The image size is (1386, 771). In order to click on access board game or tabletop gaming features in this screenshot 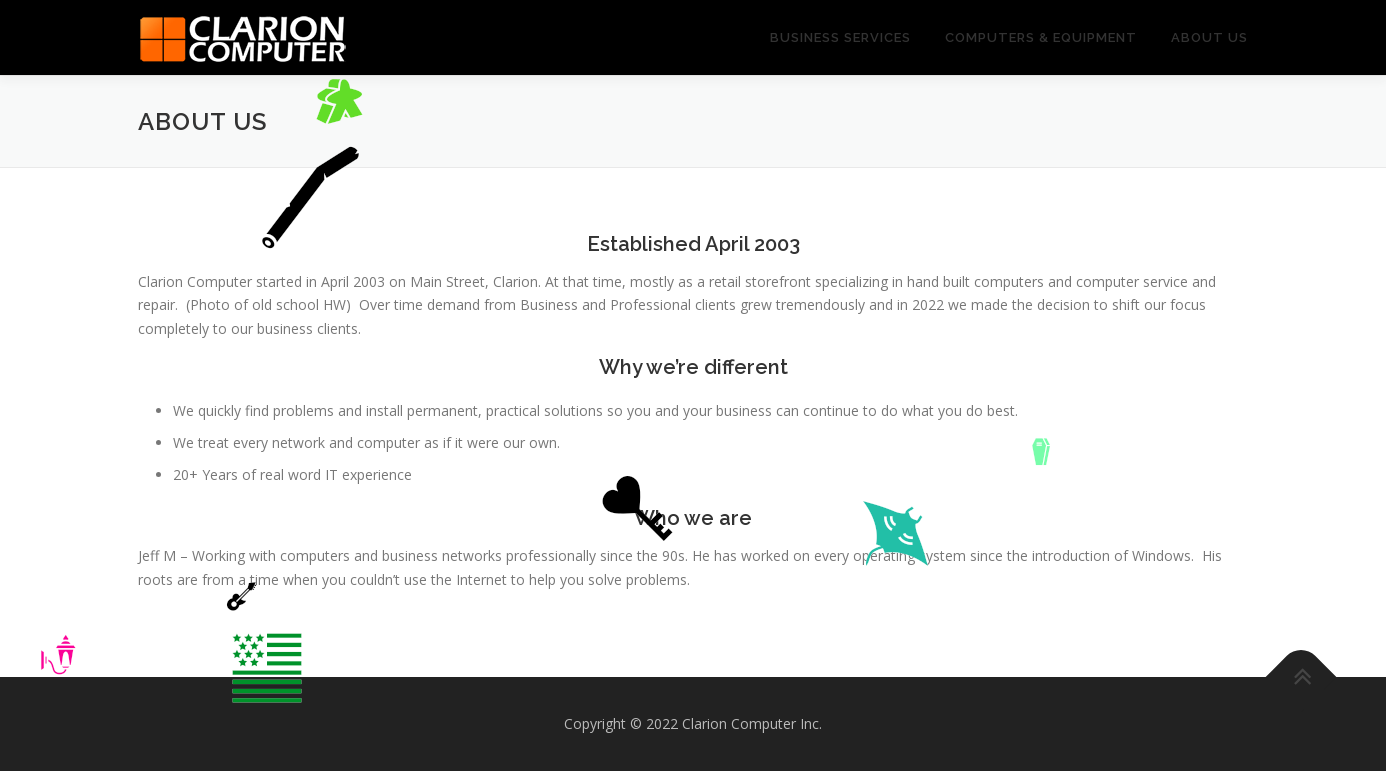, I will do `click(339, 101)`.